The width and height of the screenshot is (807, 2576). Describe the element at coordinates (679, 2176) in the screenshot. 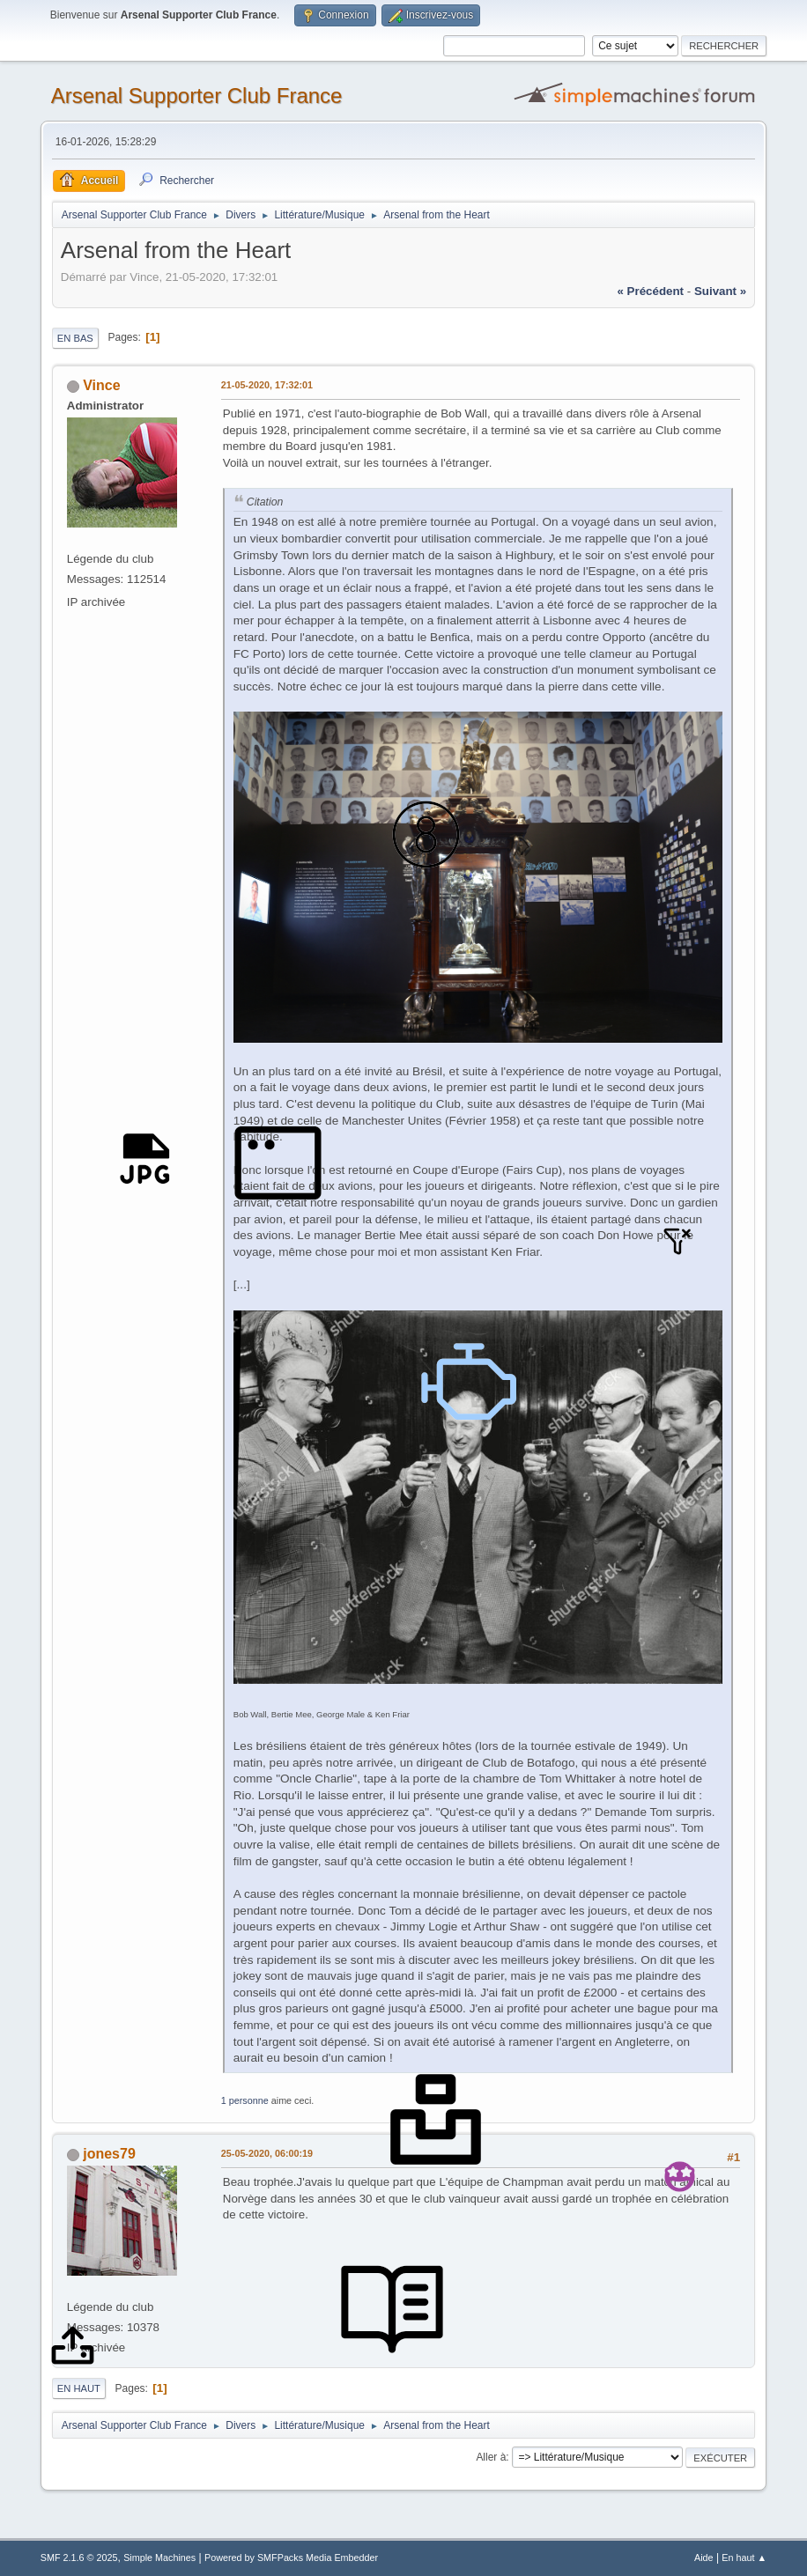

I see `rate something as excellent or 5 stars` at that location.